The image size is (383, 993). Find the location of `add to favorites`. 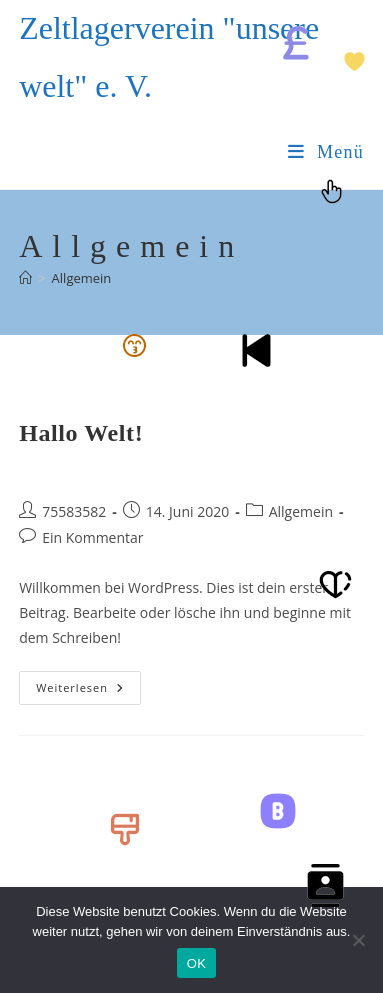

add to favorites is located at coordinates (354, 61).